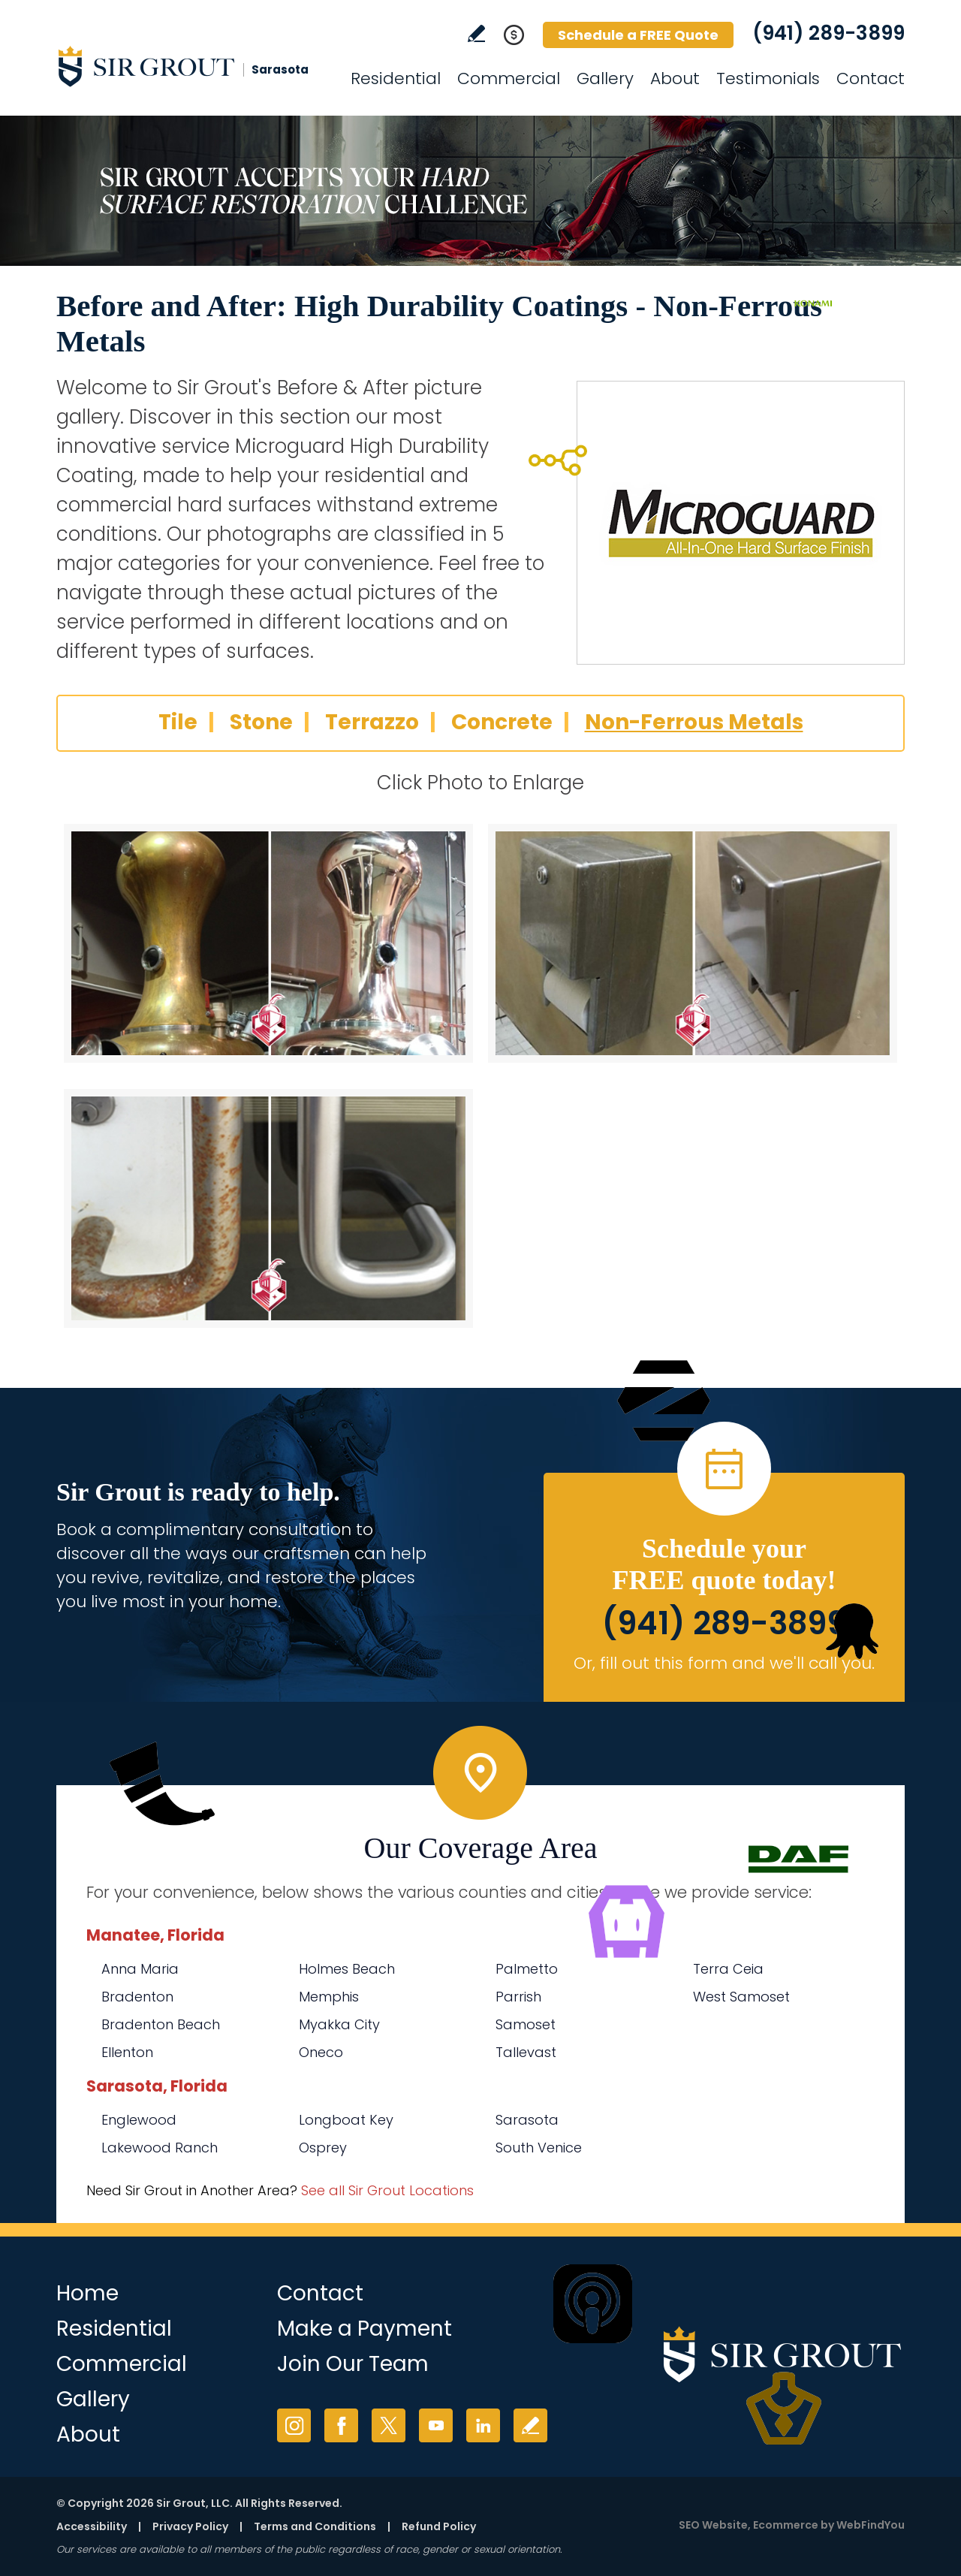 Image resolution: width=961 pixels, height=2576 pixels. What do you see at coordinates (592, 2303) in the screenshot?
I see `open apple podcasts app` at bounding box center [592, 2303].